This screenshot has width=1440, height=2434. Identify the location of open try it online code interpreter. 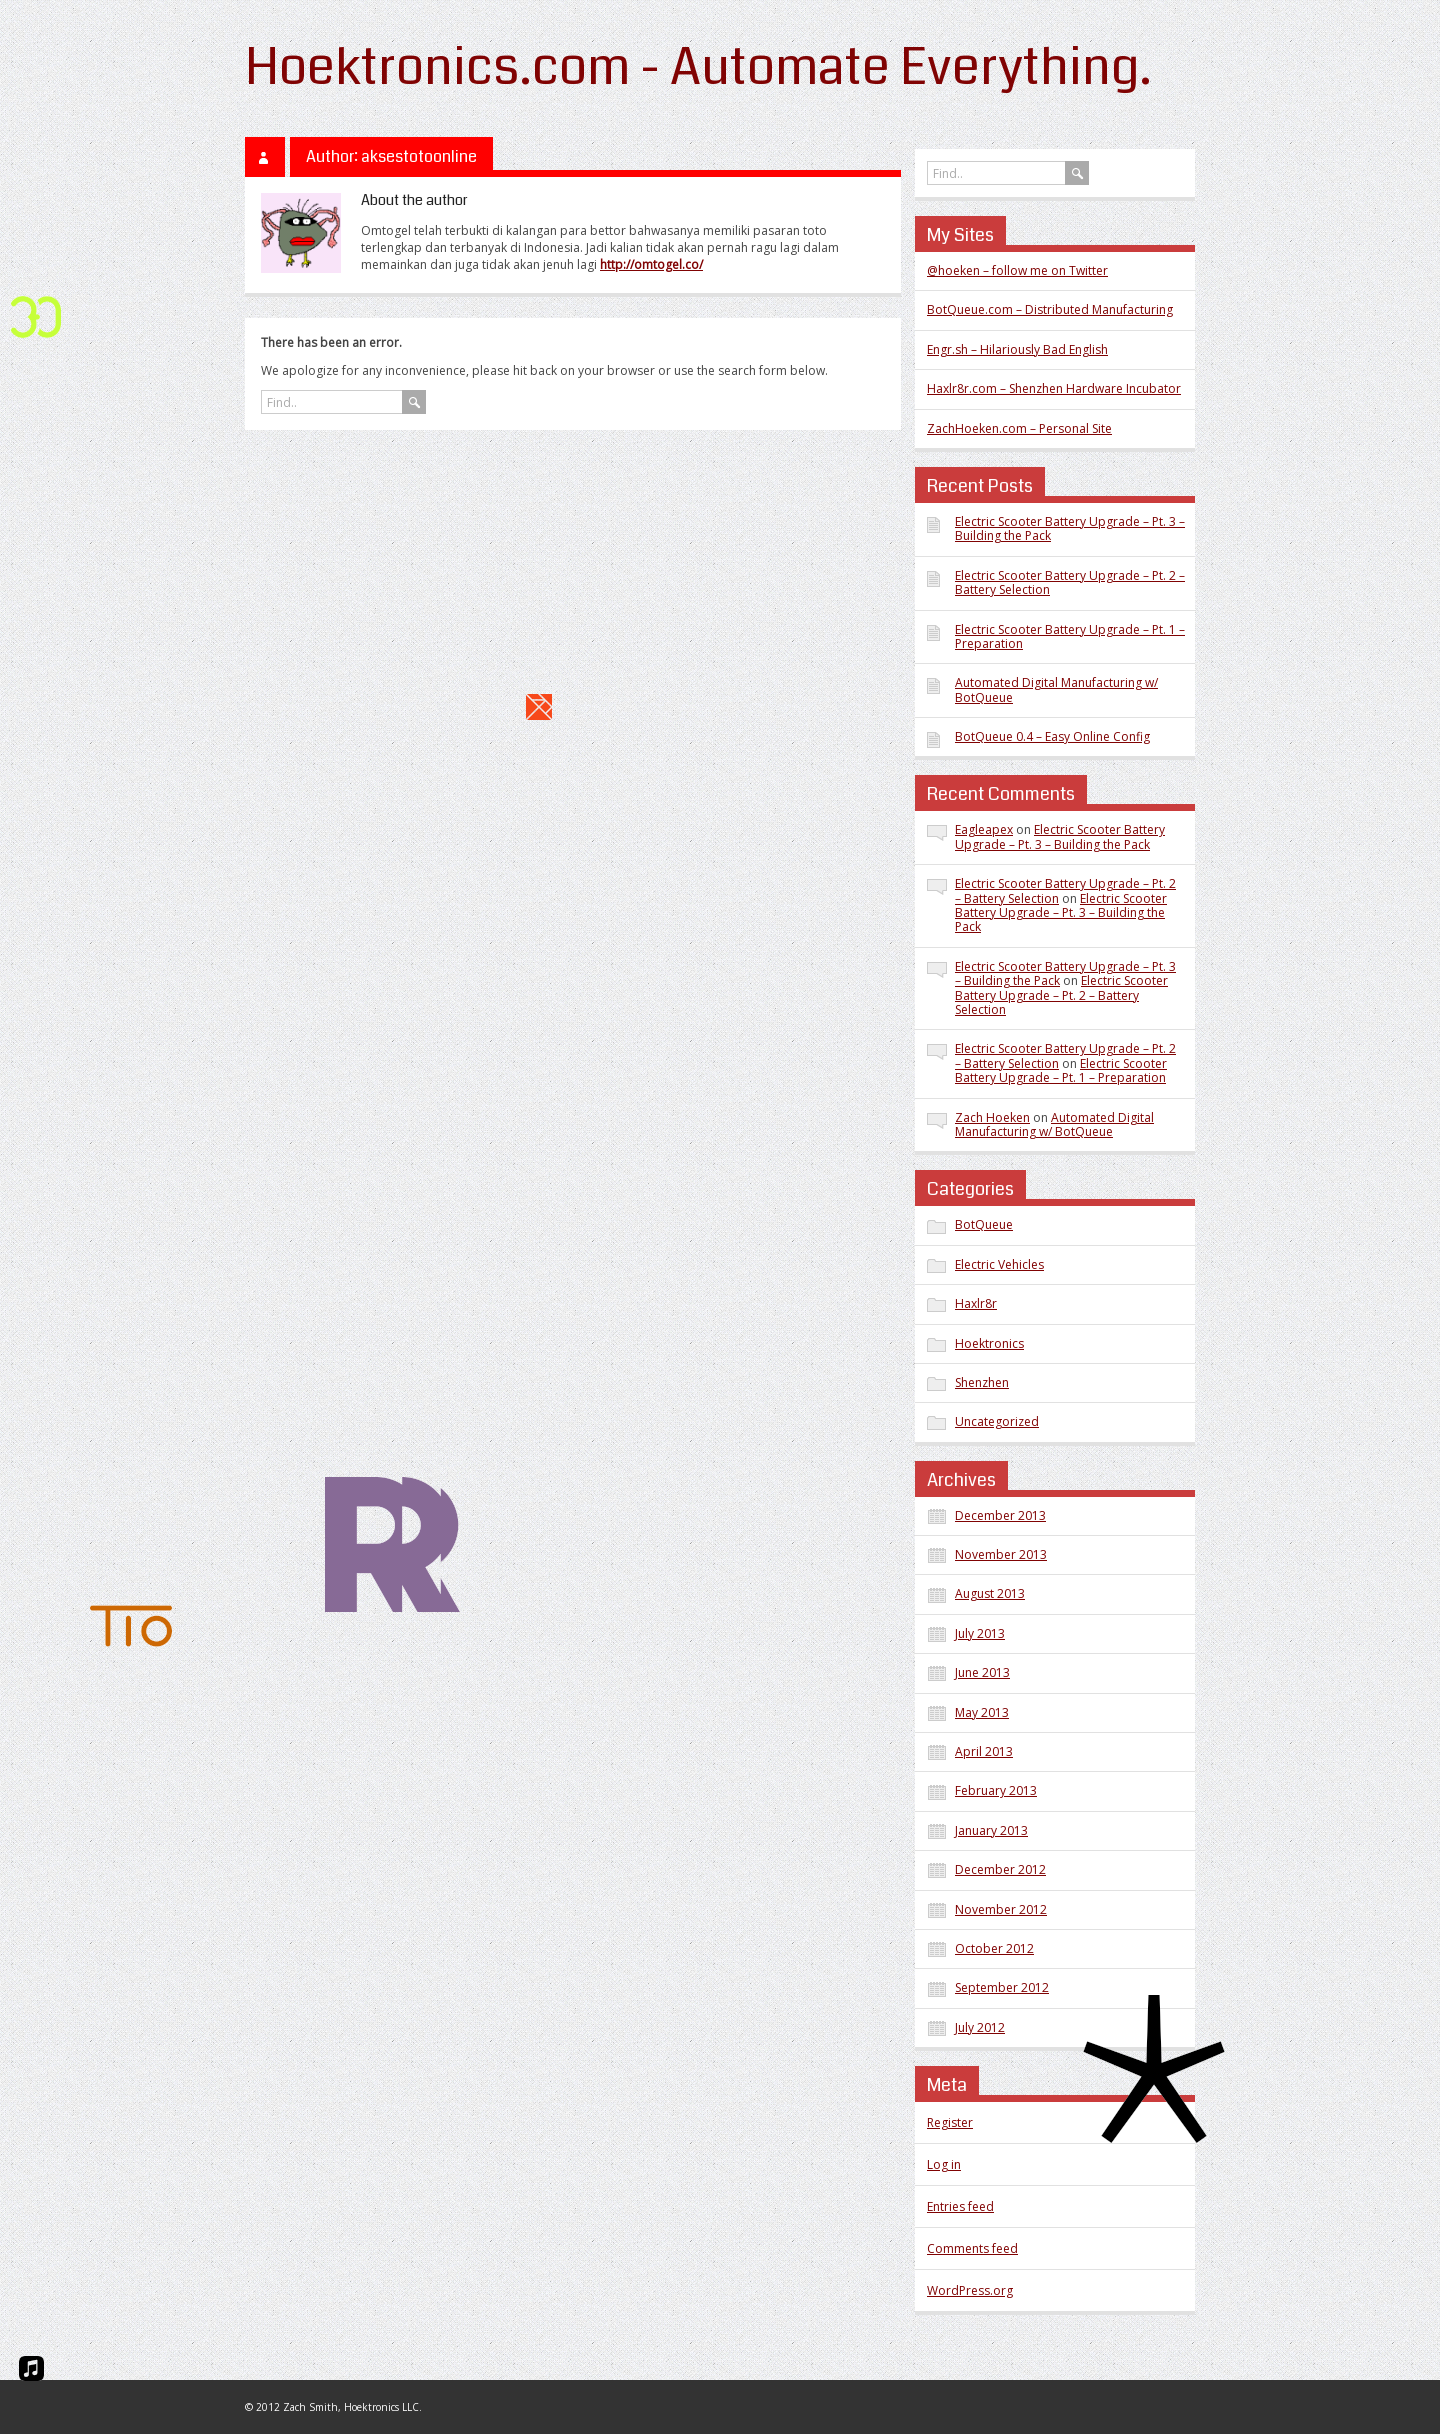
(131, 1626).